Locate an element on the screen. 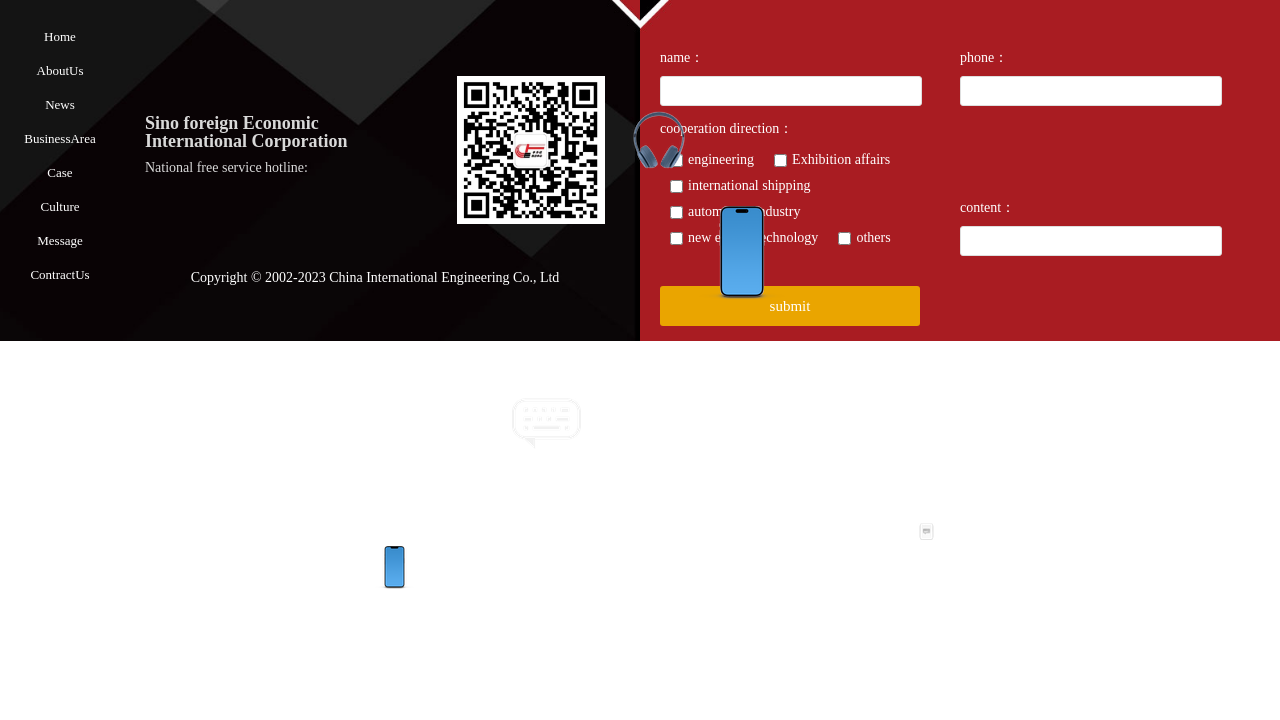 The height and width of the screenshot is (720, 1280). iPhone 14 Pro device icon is located at coordinates (742, 253).